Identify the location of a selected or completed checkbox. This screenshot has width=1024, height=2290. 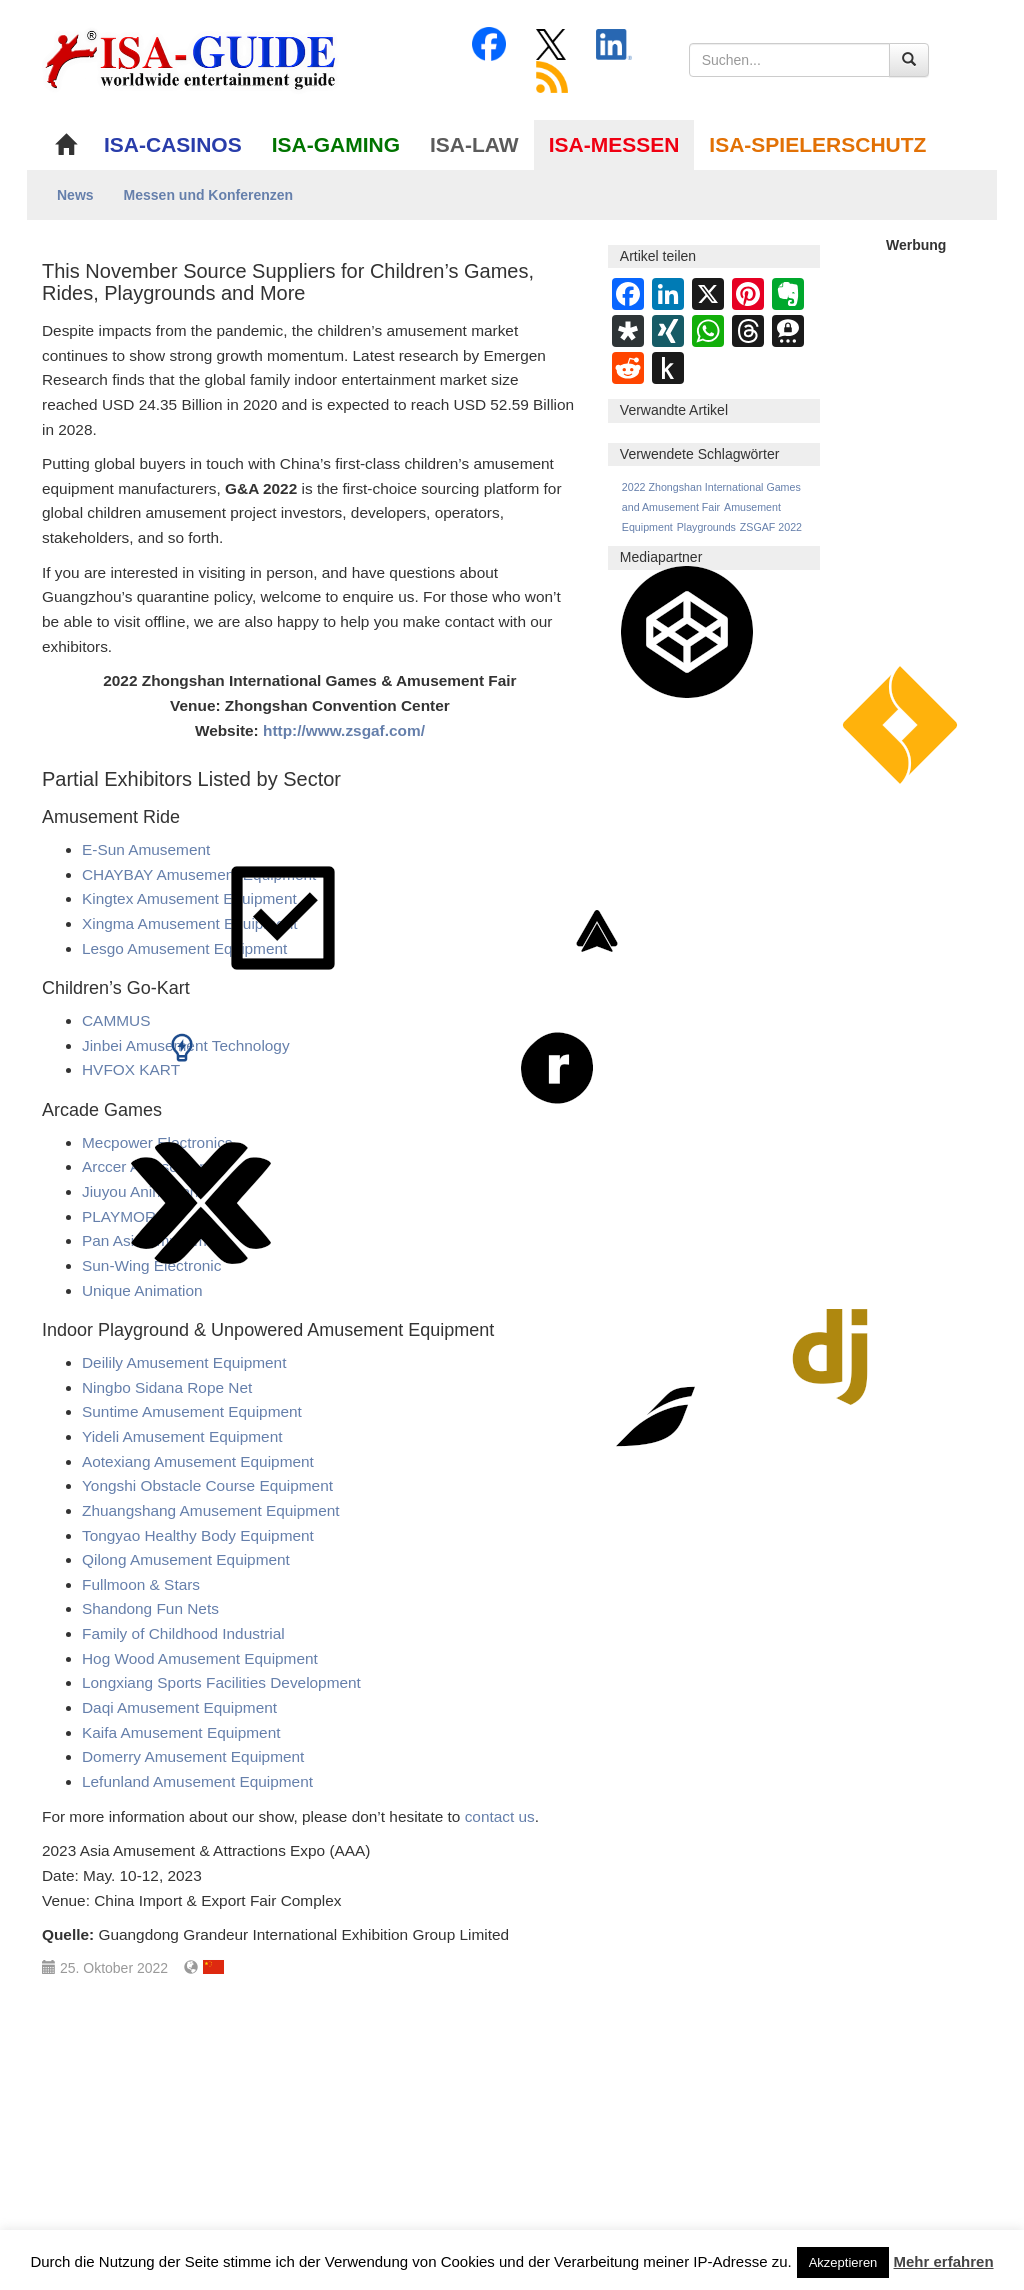
(283, 918).